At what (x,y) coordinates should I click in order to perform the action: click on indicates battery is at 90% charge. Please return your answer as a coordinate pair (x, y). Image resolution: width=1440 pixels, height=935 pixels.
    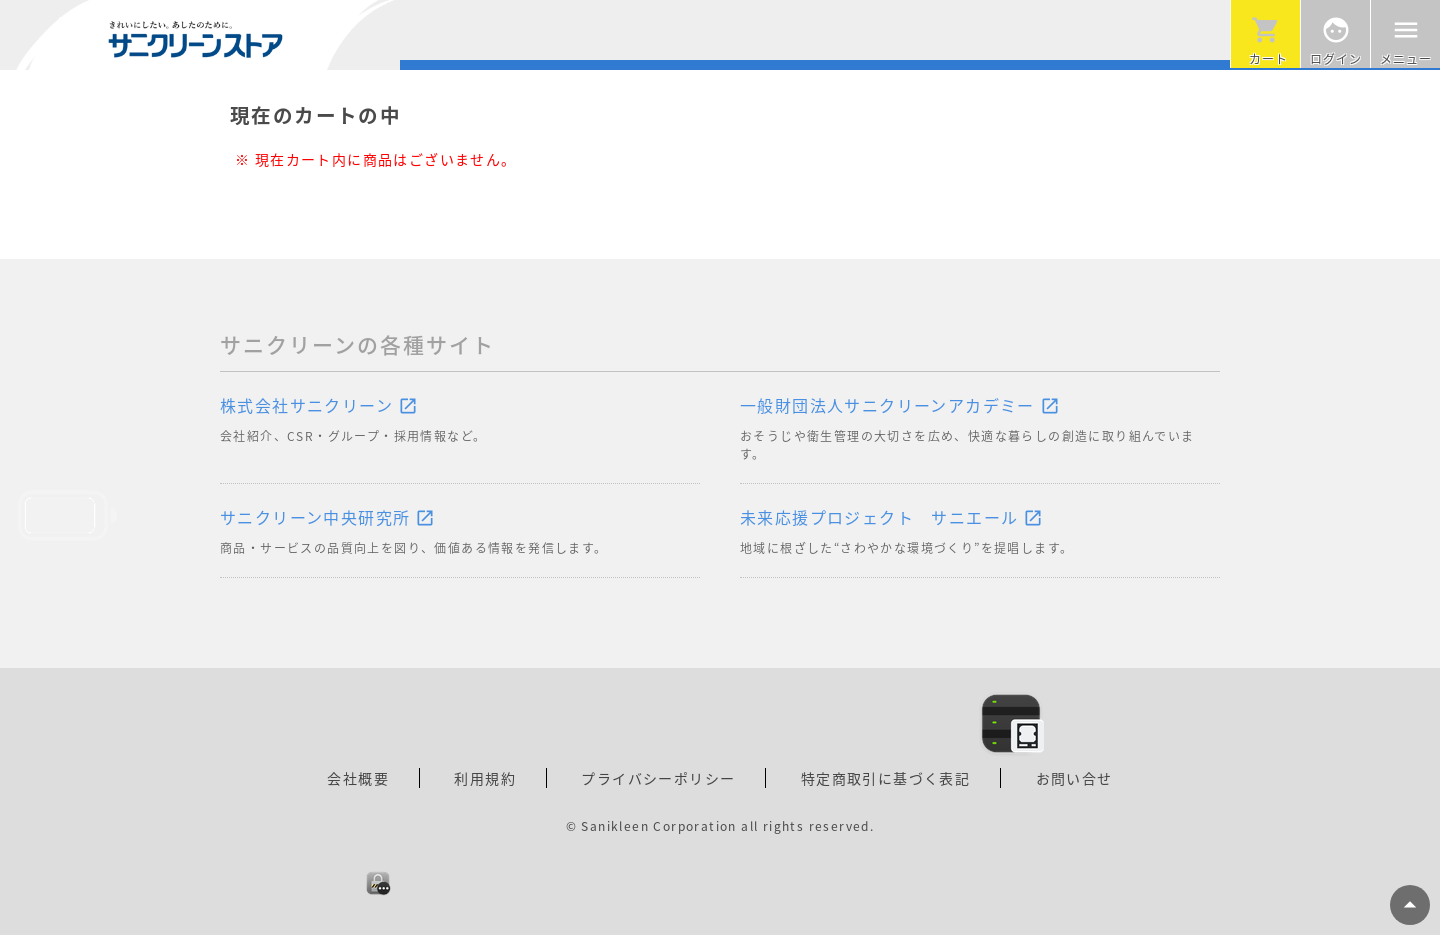
    Looking at the image, I should click on (67, 515).